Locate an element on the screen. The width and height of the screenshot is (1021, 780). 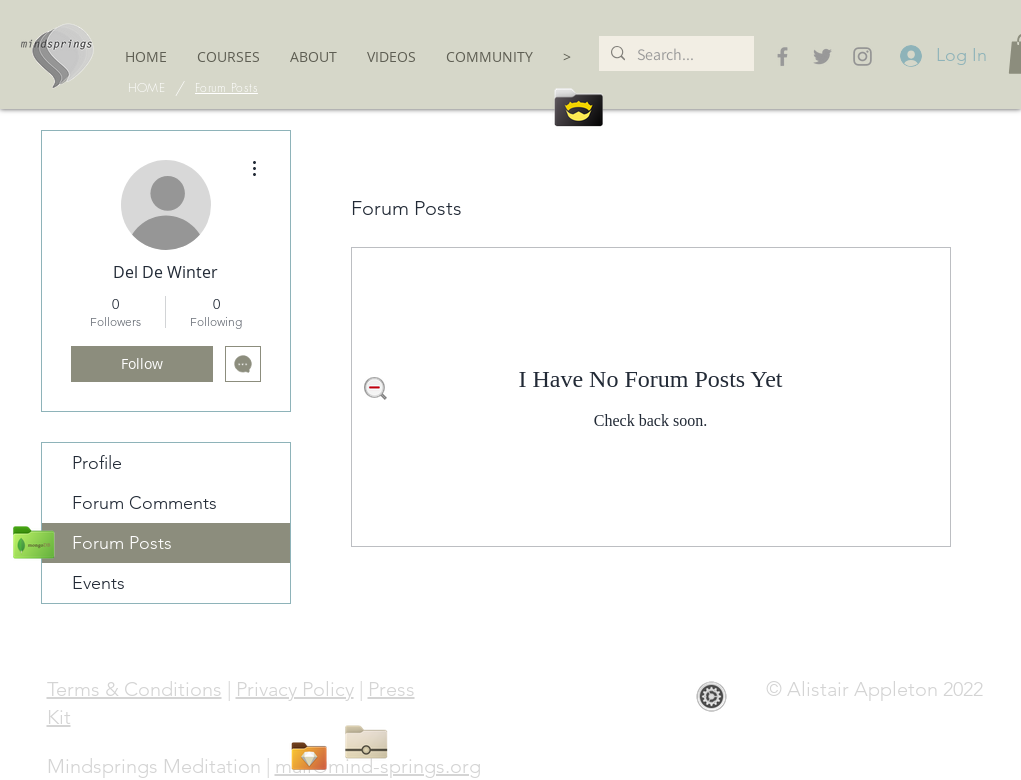
open sketch app project files is located at coordinates (309, 757).